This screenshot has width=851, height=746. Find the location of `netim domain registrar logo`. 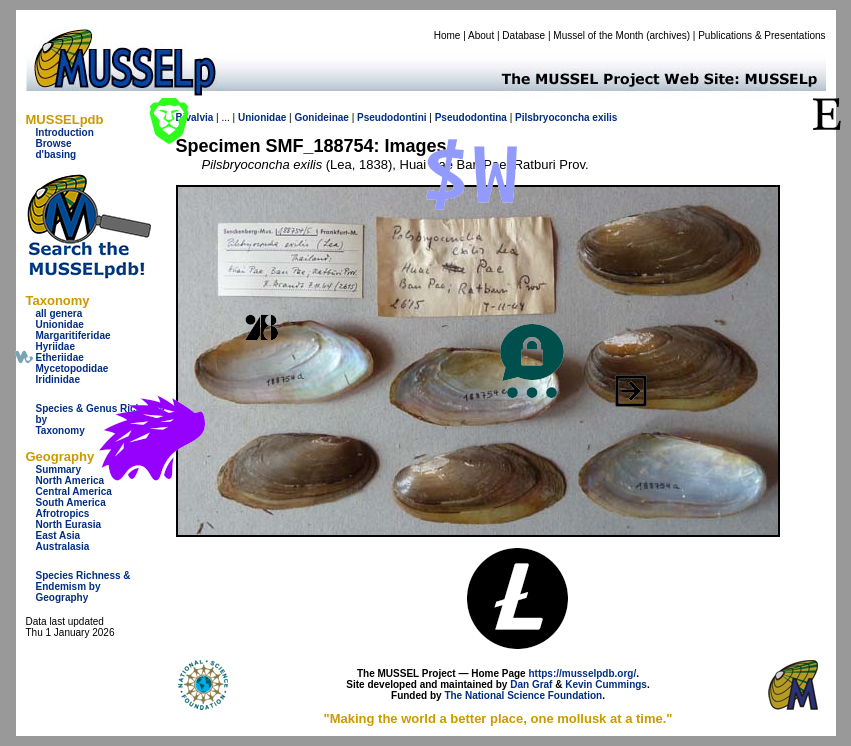

netim domain registrar logo is located at coordinates (24, 357).